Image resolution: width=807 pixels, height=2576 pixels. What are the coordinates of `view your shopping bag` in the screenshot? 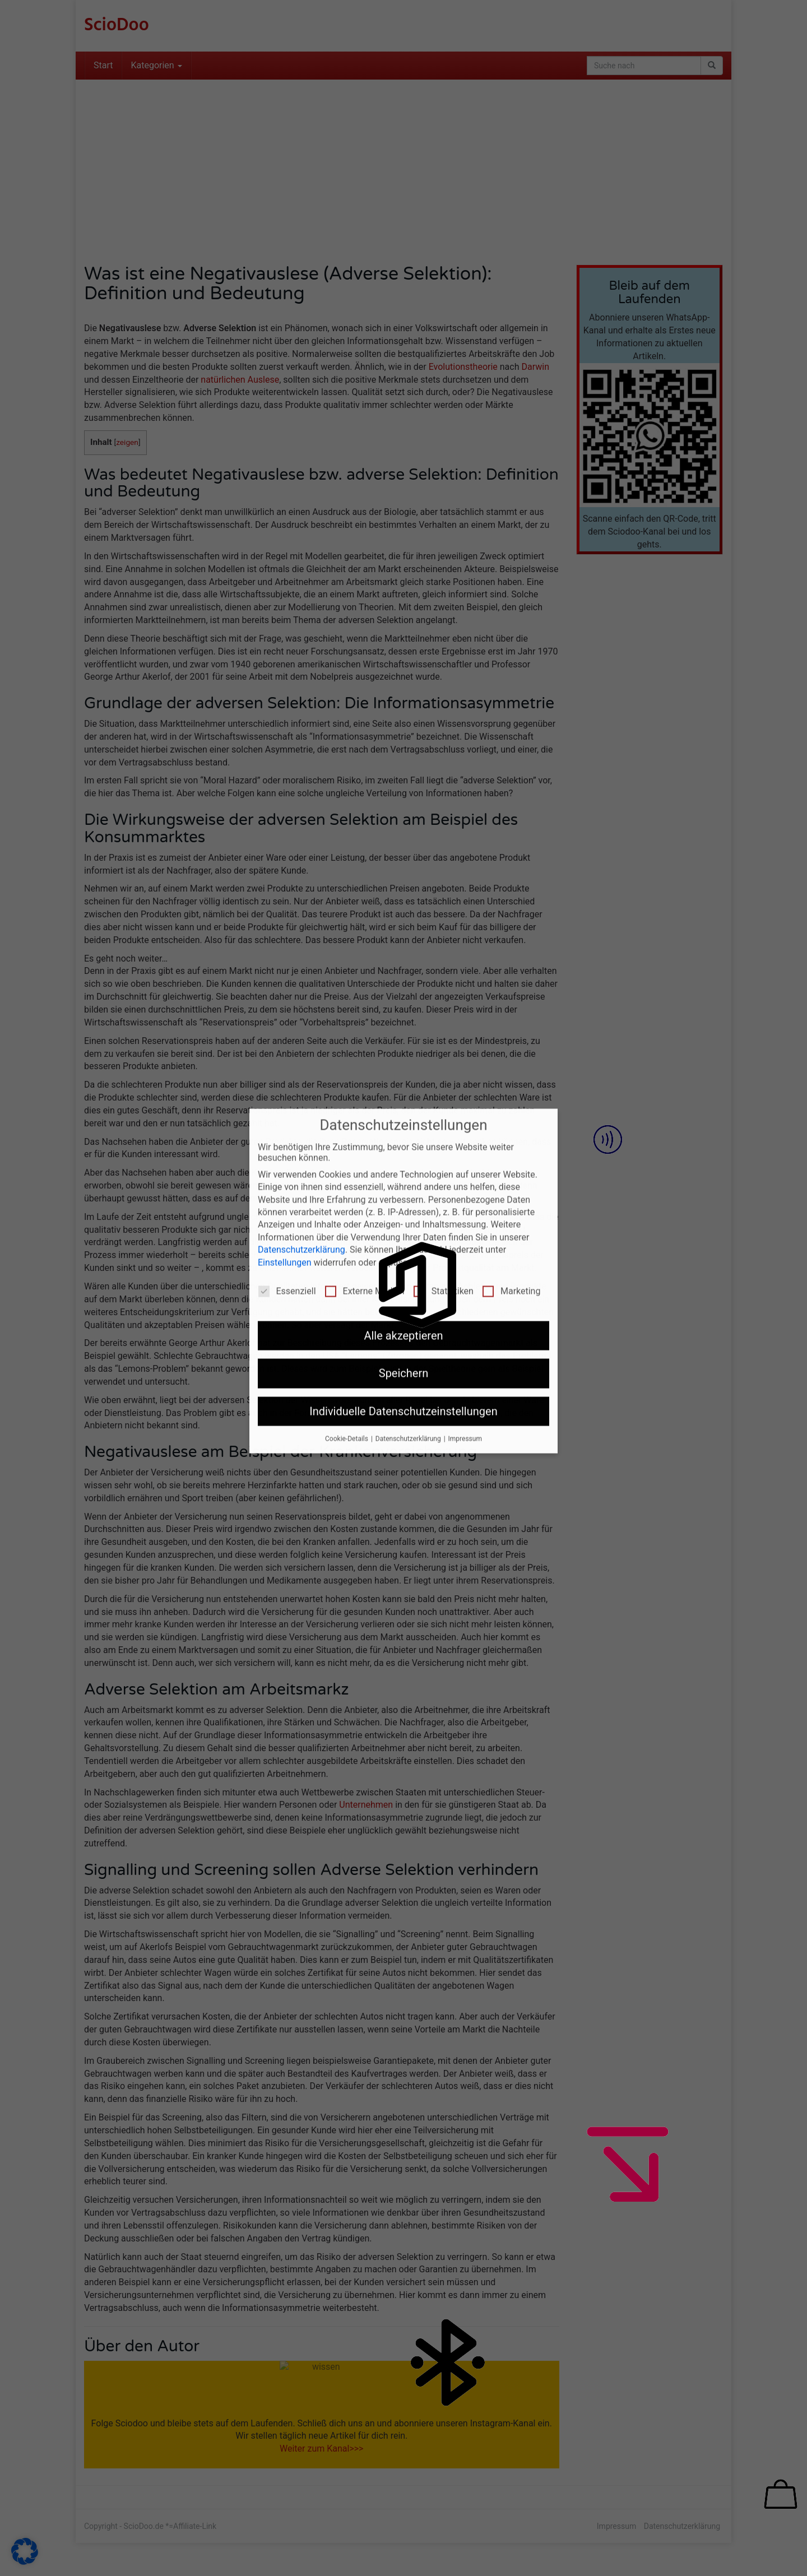 It's located at (781, 2496).